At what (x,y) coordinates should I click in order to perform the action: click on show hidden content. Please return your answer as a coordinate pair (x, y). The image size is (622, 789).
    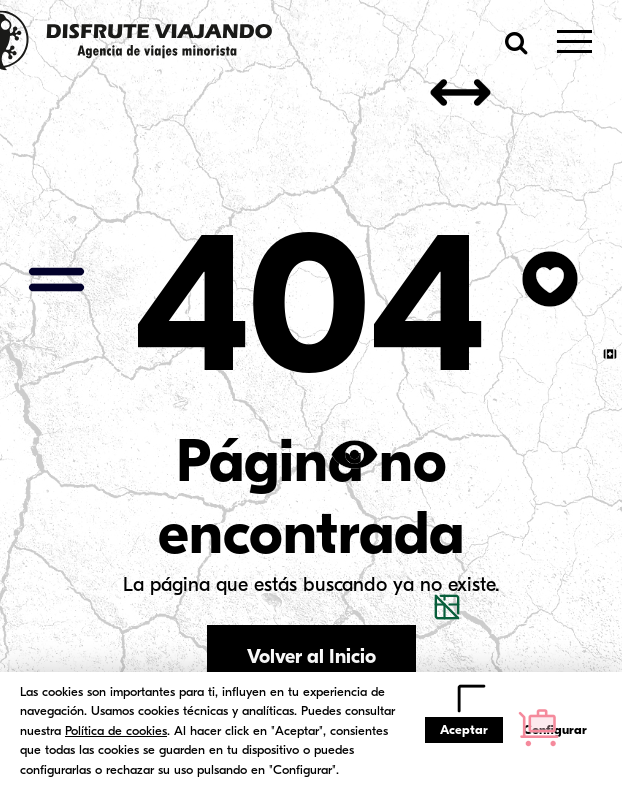
    Looking at the image, I should click on (354, 454).